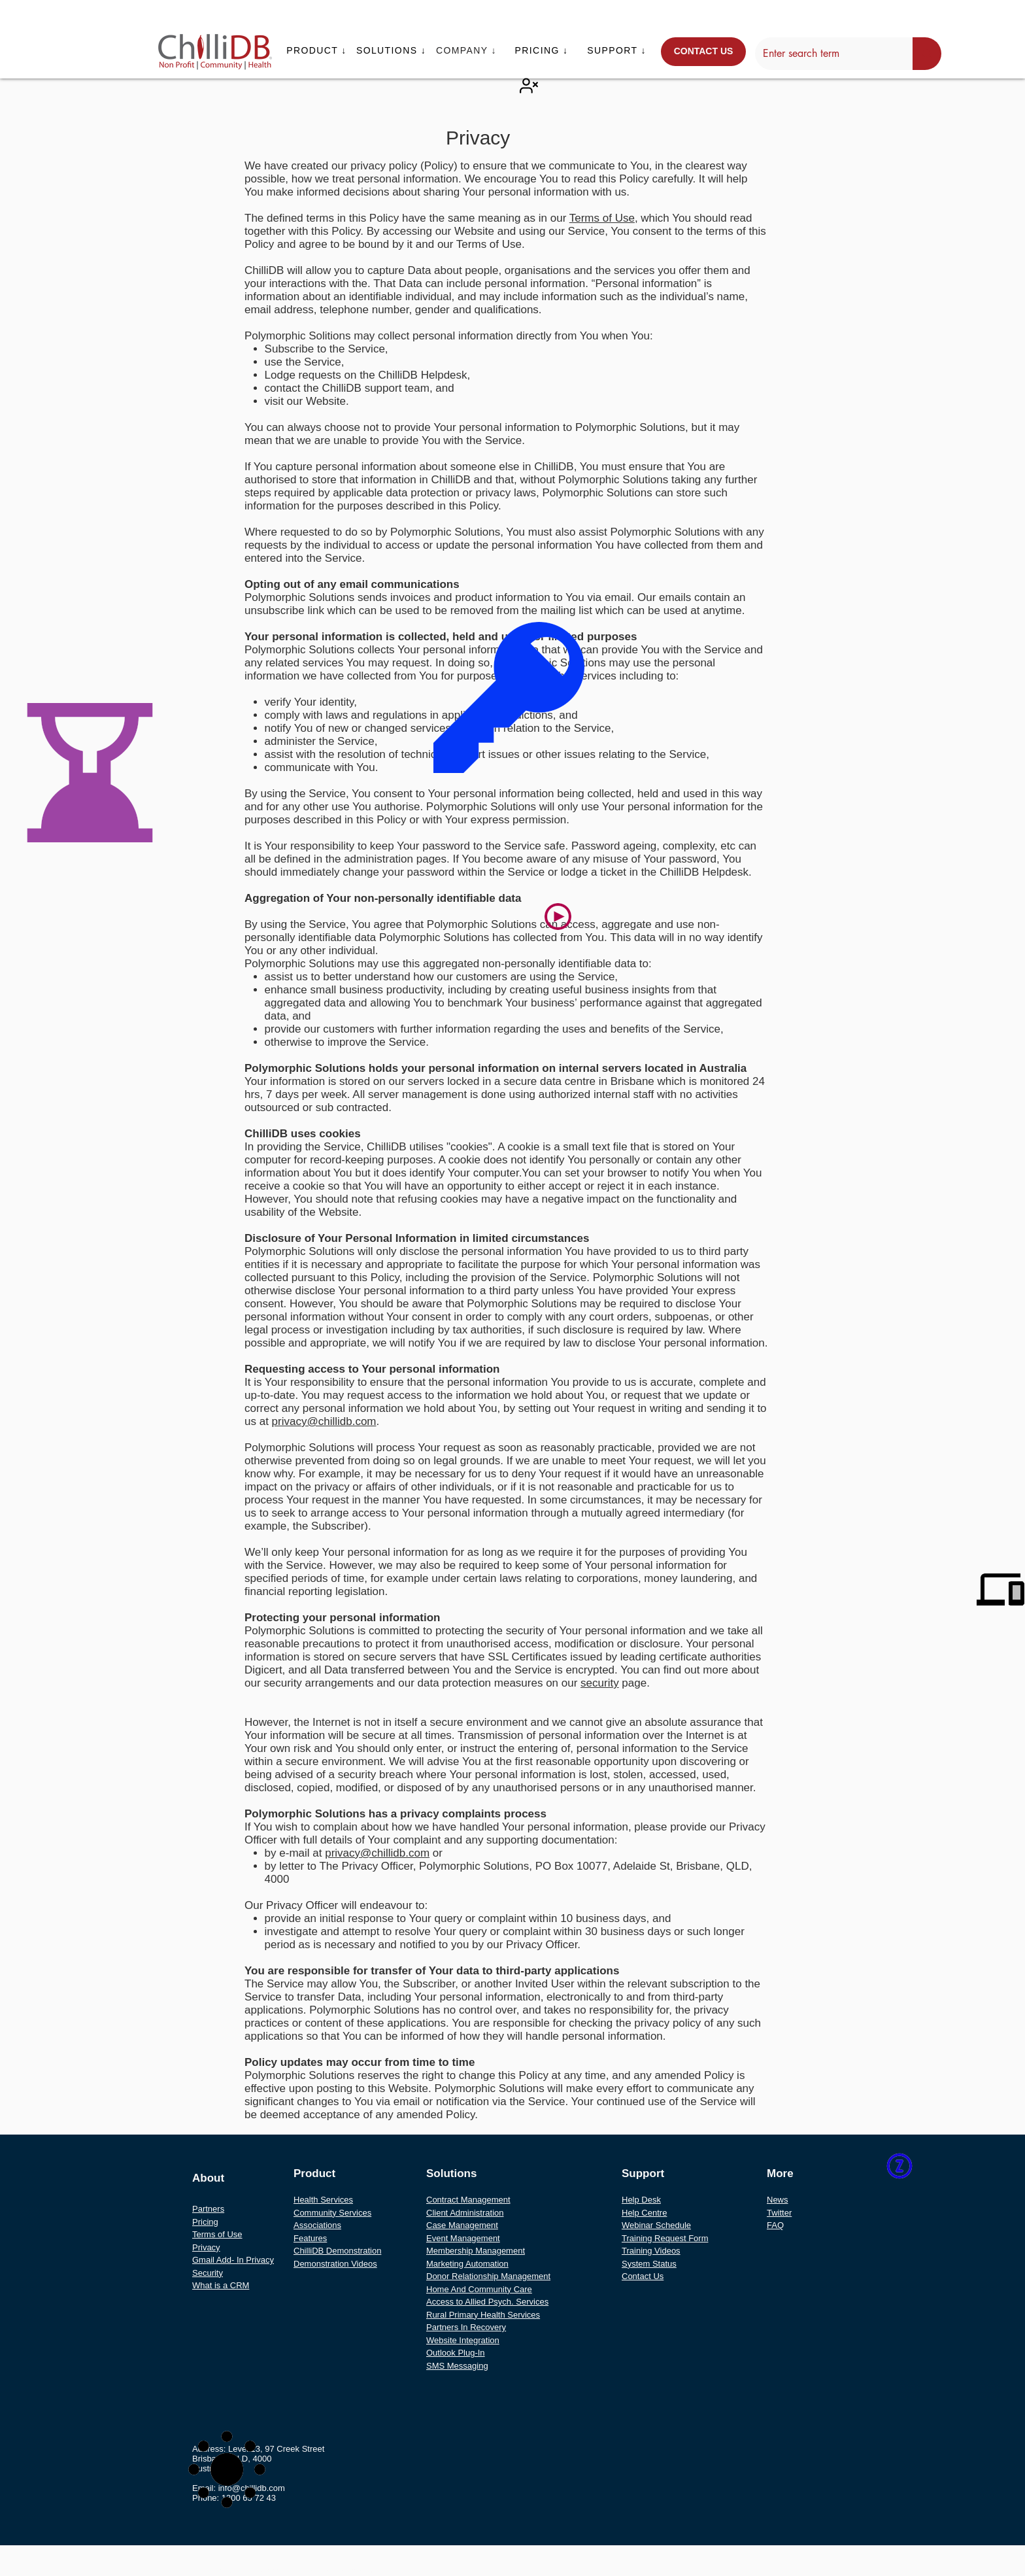  Describe the element at coordinates (227, 2469) in the screenshot. I see `decrease screen brightness` at that location.